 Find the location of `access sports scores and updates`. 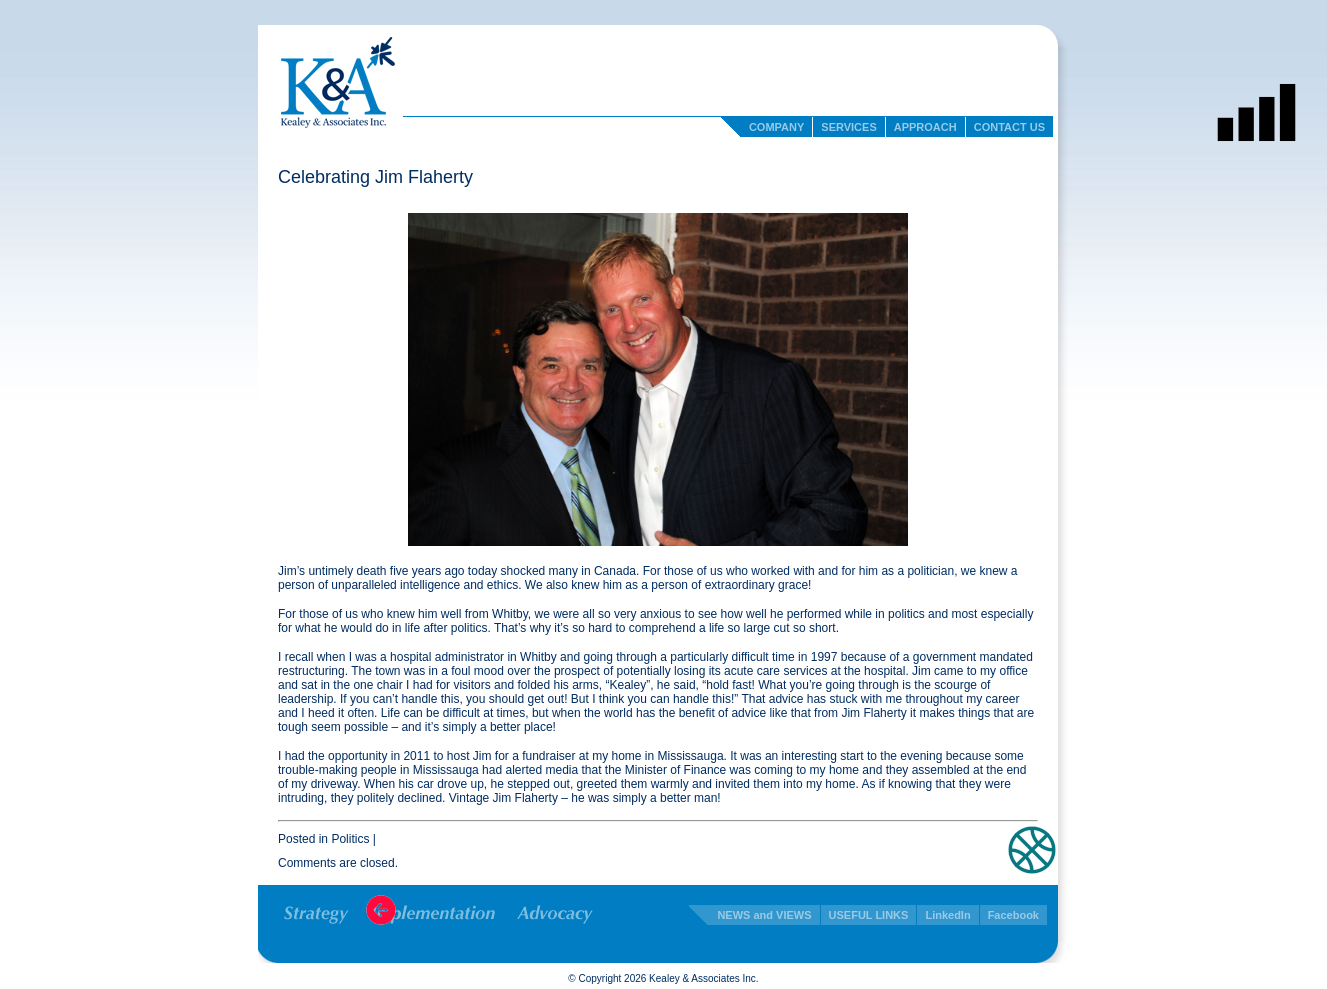

access sports scores and updates is located at coordinates (1032, 850).